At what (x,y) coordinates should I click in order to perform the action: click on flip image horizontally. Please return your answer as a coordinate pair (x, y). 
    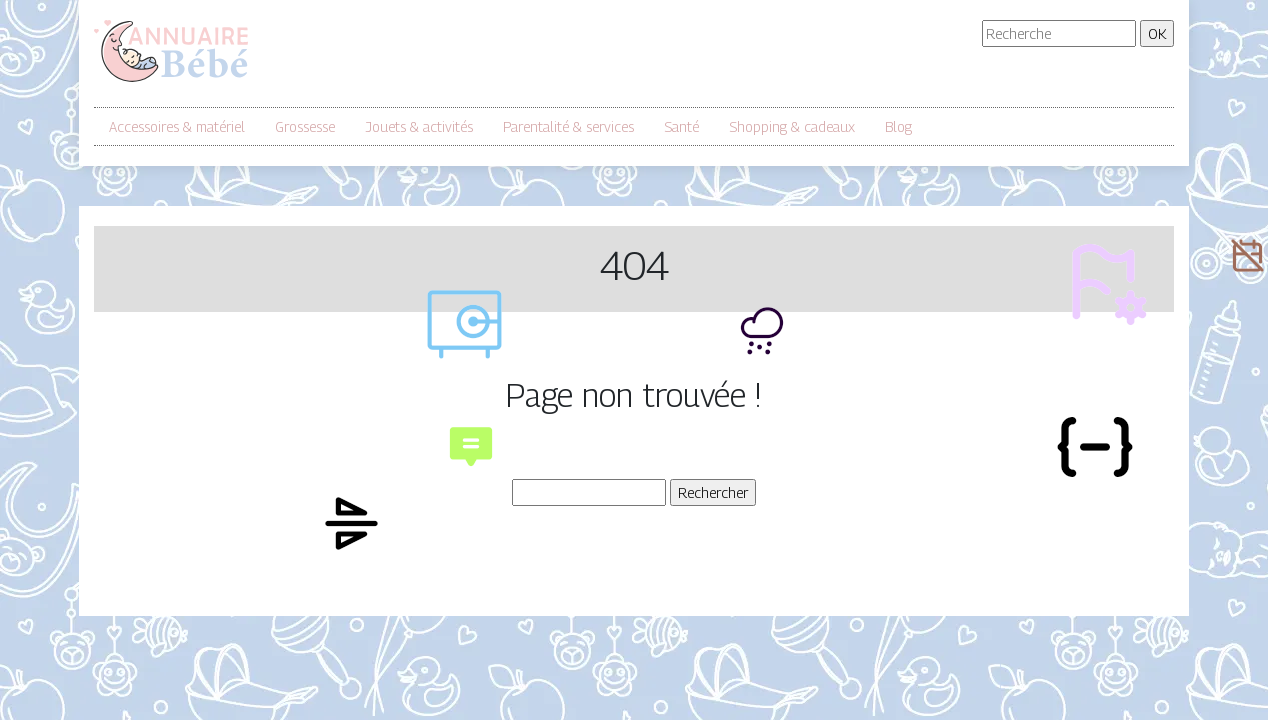
    Looking at the image, I should click on (351, 523).